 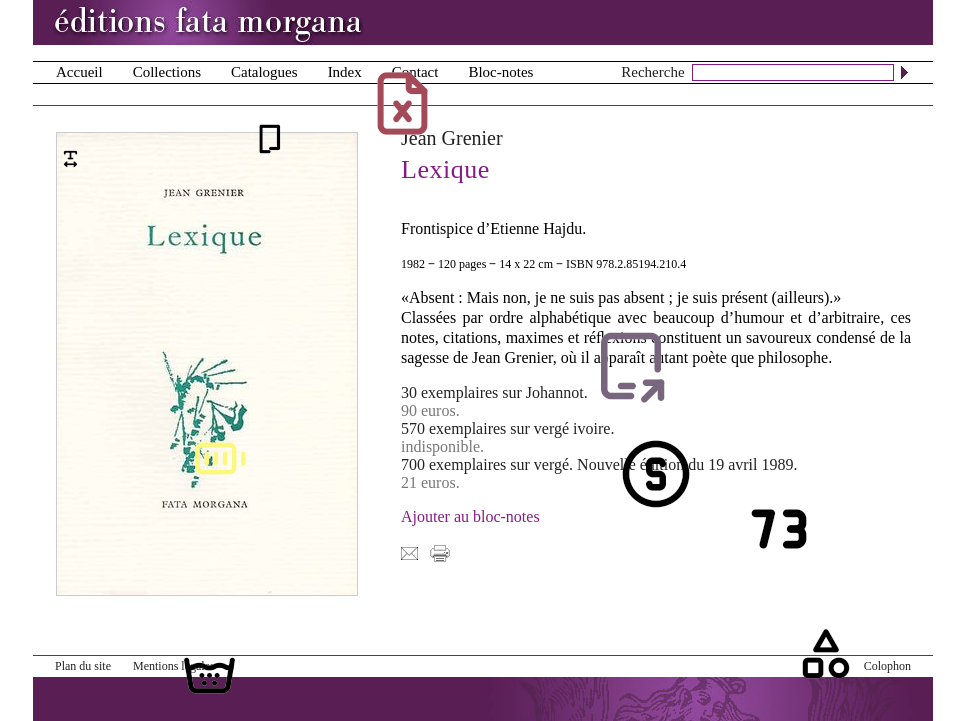 What do you see at coordinates (631, 366) in the screenshot?
I see `share content from iPad` at bounding box center [631, 366].